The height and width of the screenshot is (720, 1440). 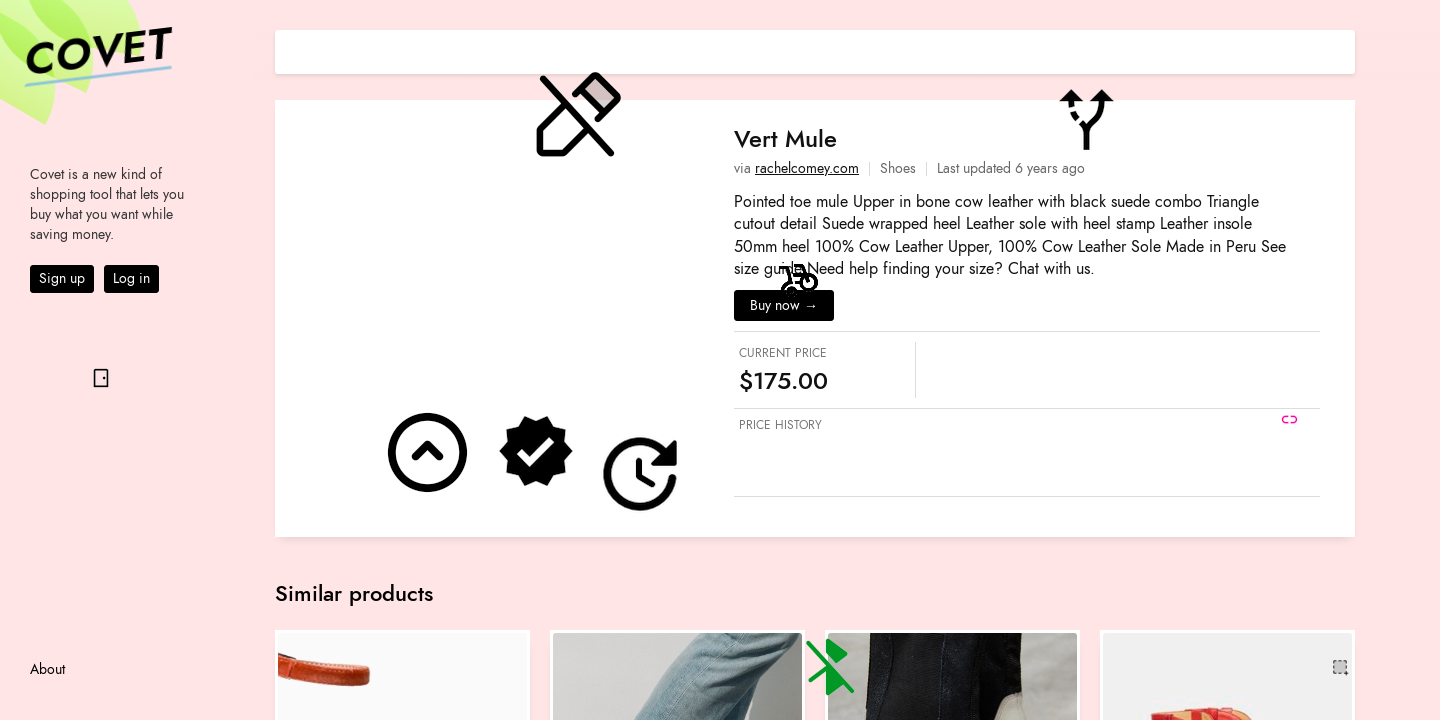 I want to click on add to current selection, so click(x=1340, y=667).